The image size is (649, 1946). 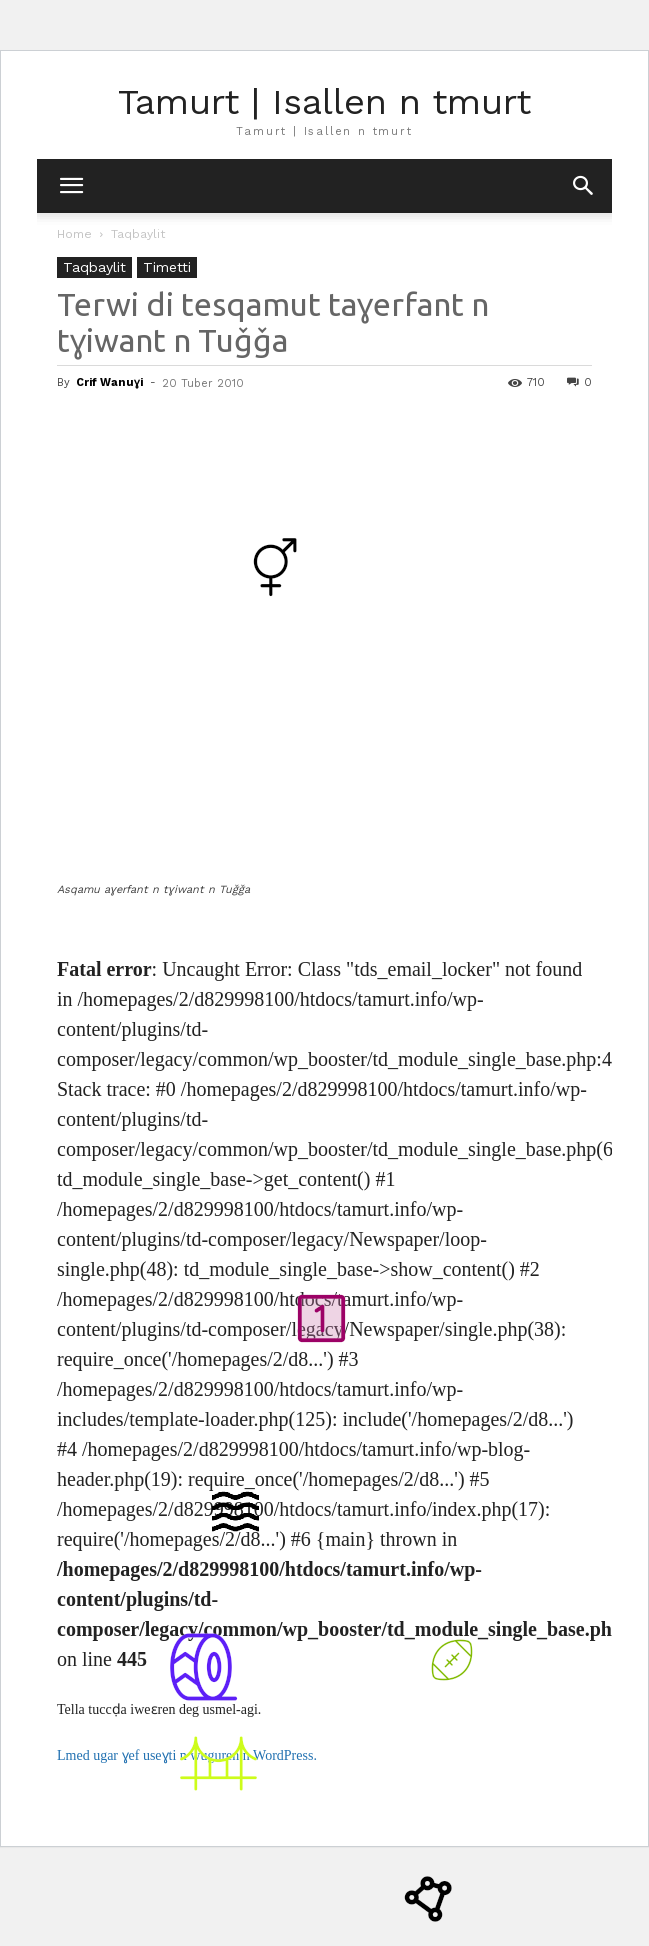 I want to click on view bridge or crossing information, so click(x=218, y=1763).